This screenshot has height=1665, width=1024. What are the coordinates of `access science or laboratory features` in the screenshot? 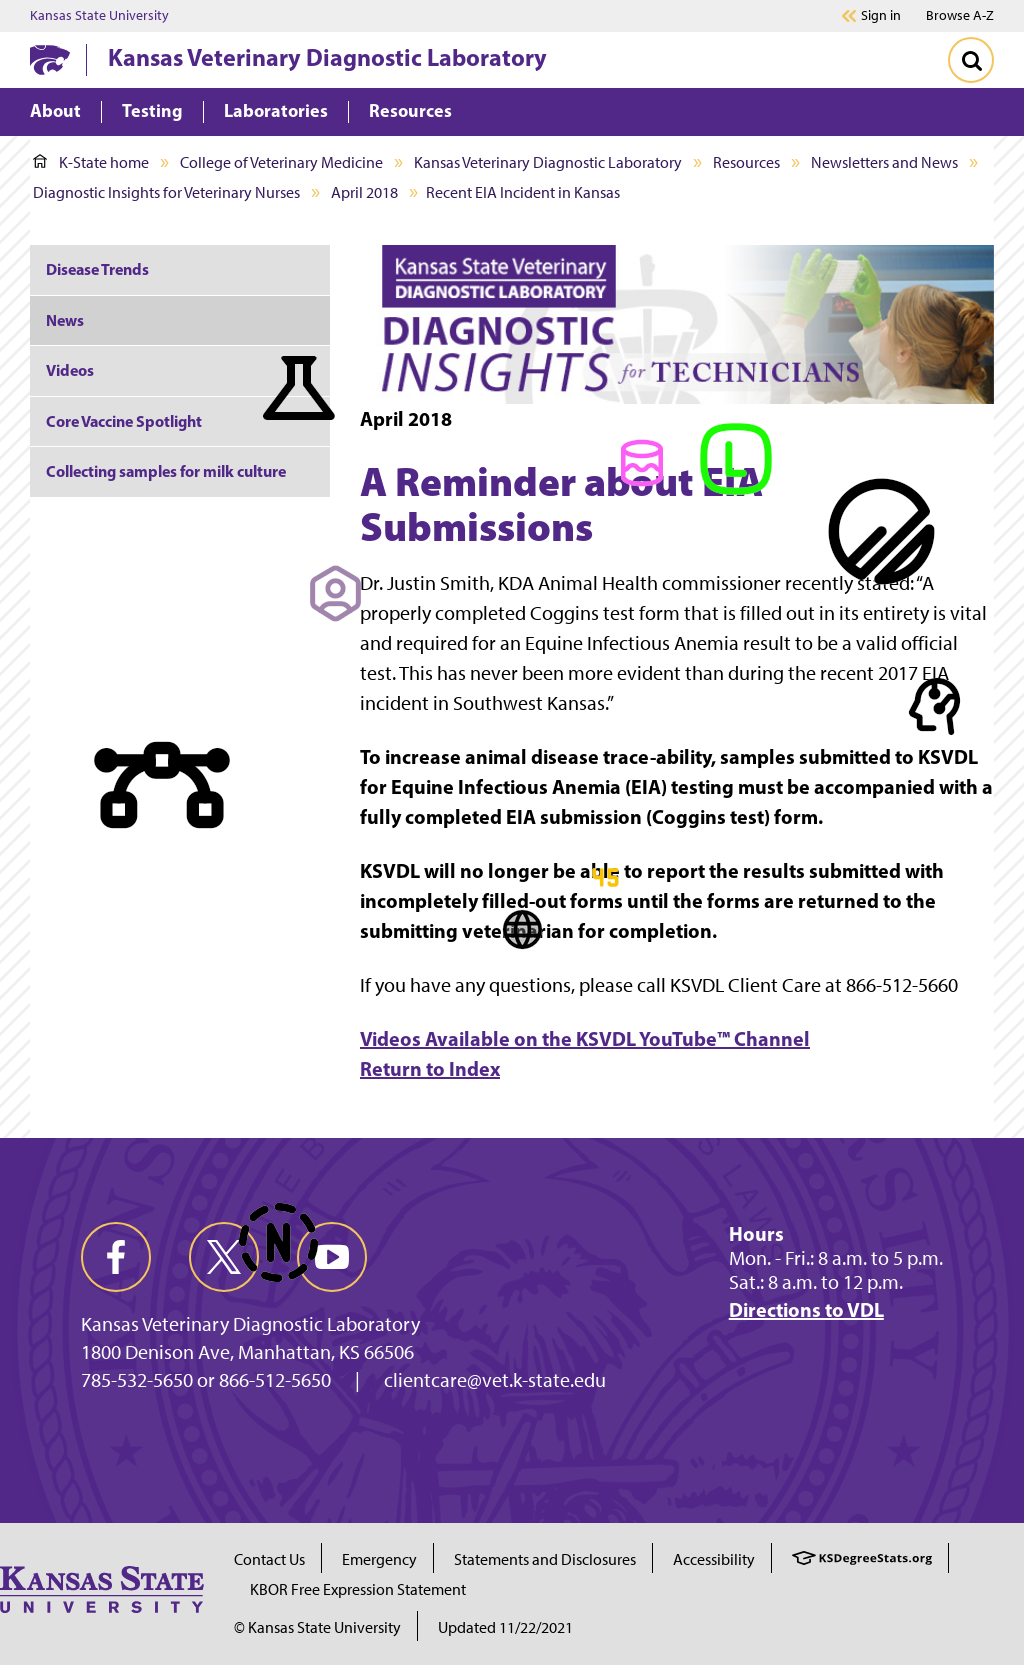 It's located at (299, 388).